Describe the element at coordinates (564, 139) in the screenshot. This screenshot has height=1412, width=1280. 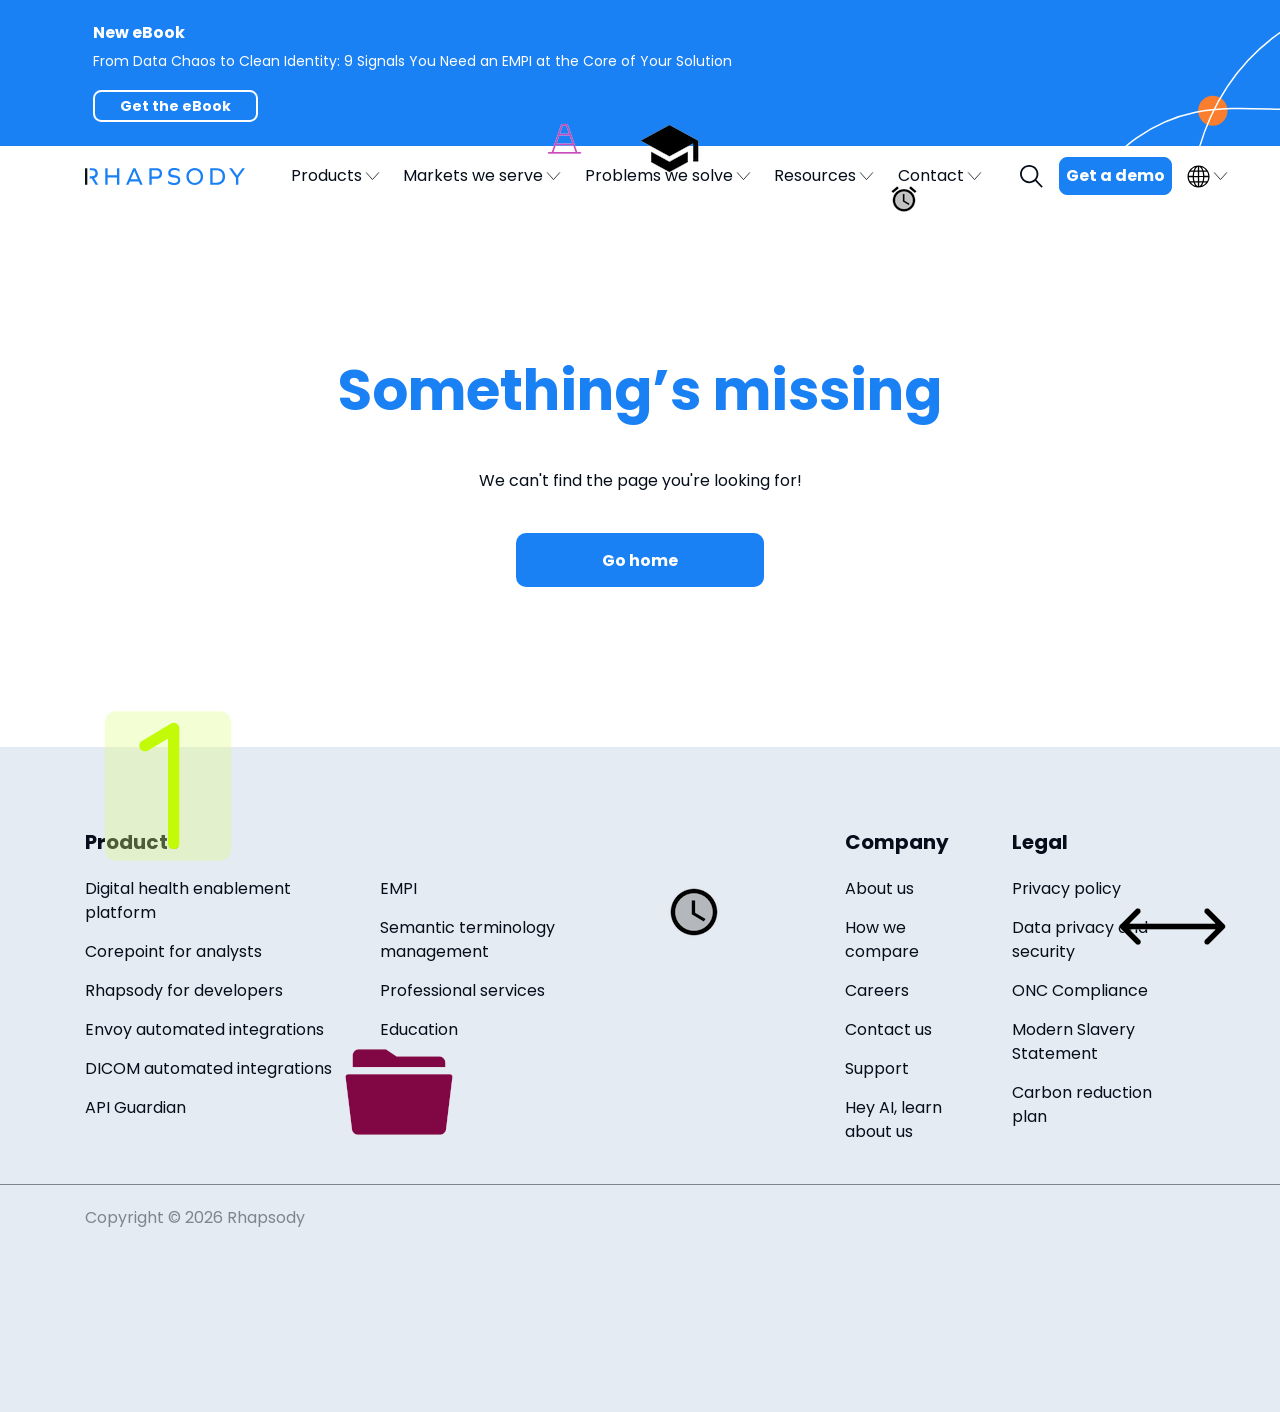
I see `indicates a work in progress or under construction area` at that location.